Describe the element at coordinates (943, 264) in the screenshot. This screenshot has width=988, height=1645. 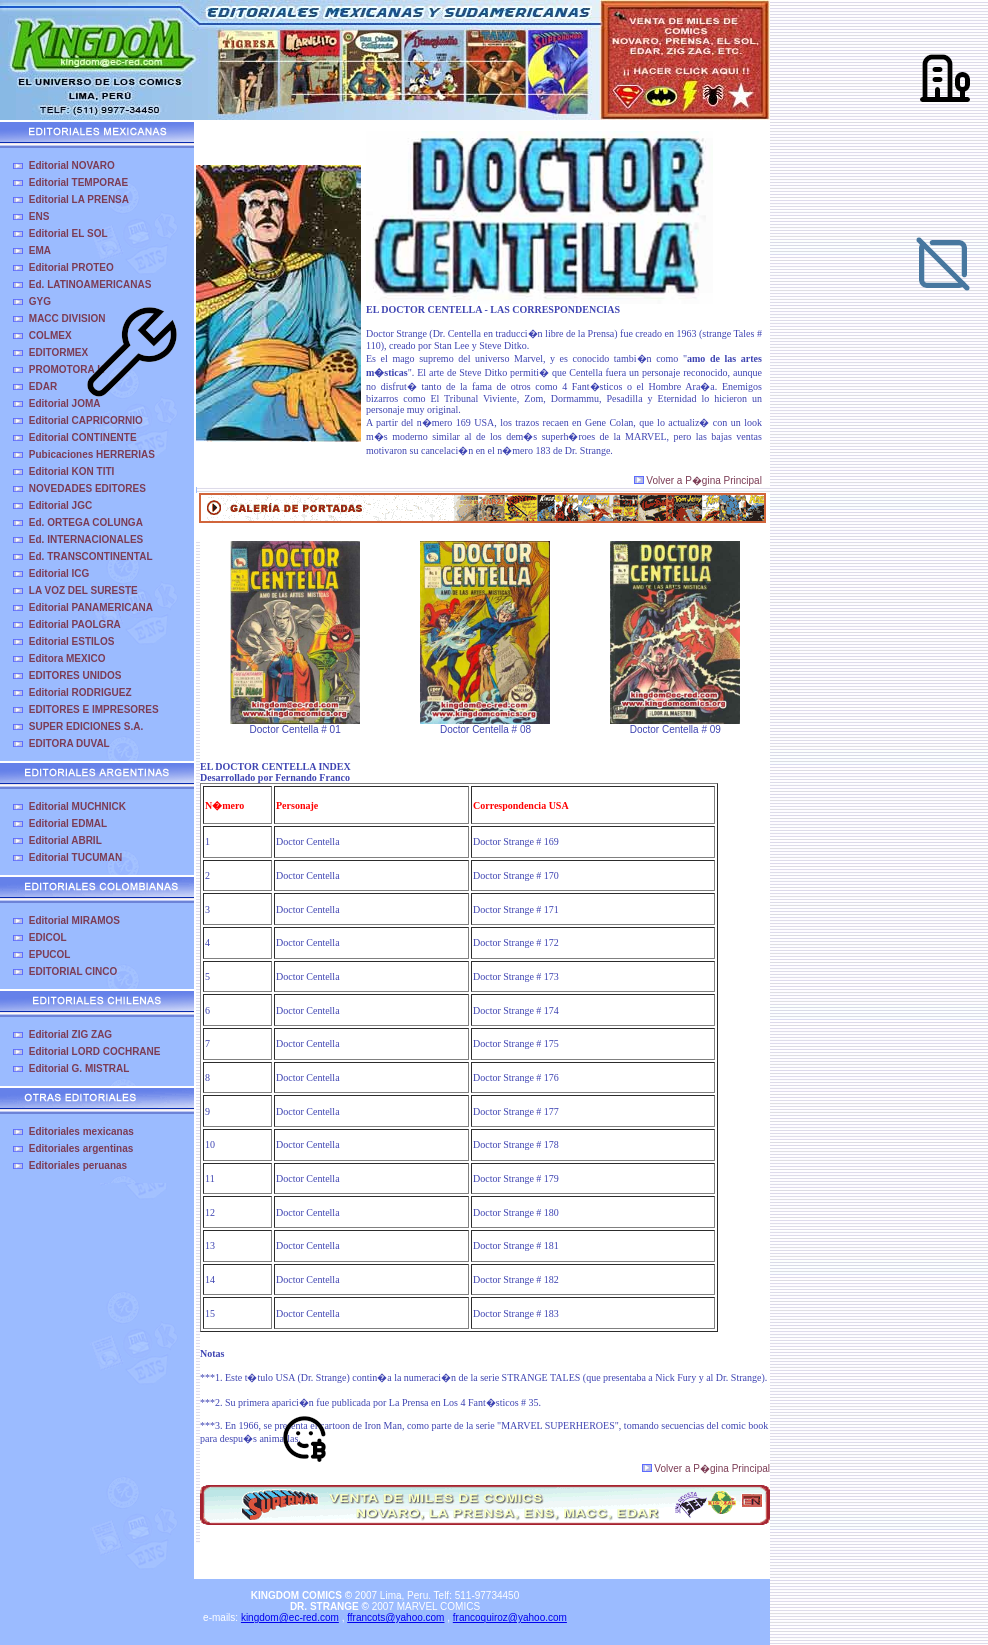
I see `disable or hide a square element` at that location.